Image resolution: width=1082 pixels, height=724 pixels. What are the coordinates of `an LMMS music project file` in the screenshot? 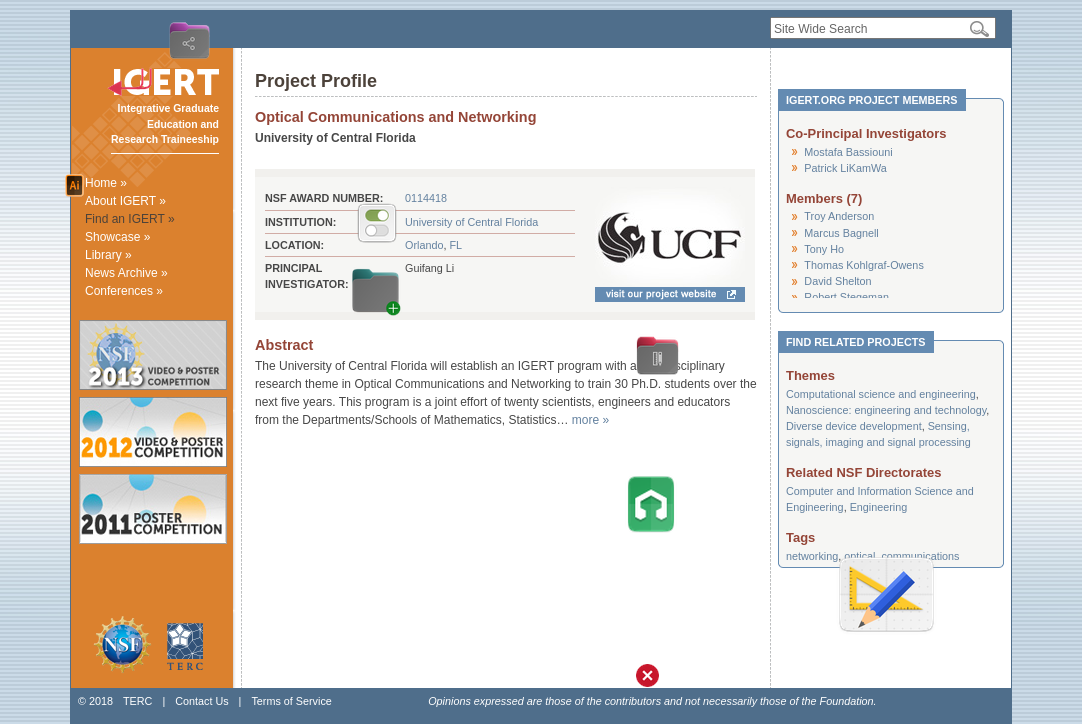 It's located at (651, 504).